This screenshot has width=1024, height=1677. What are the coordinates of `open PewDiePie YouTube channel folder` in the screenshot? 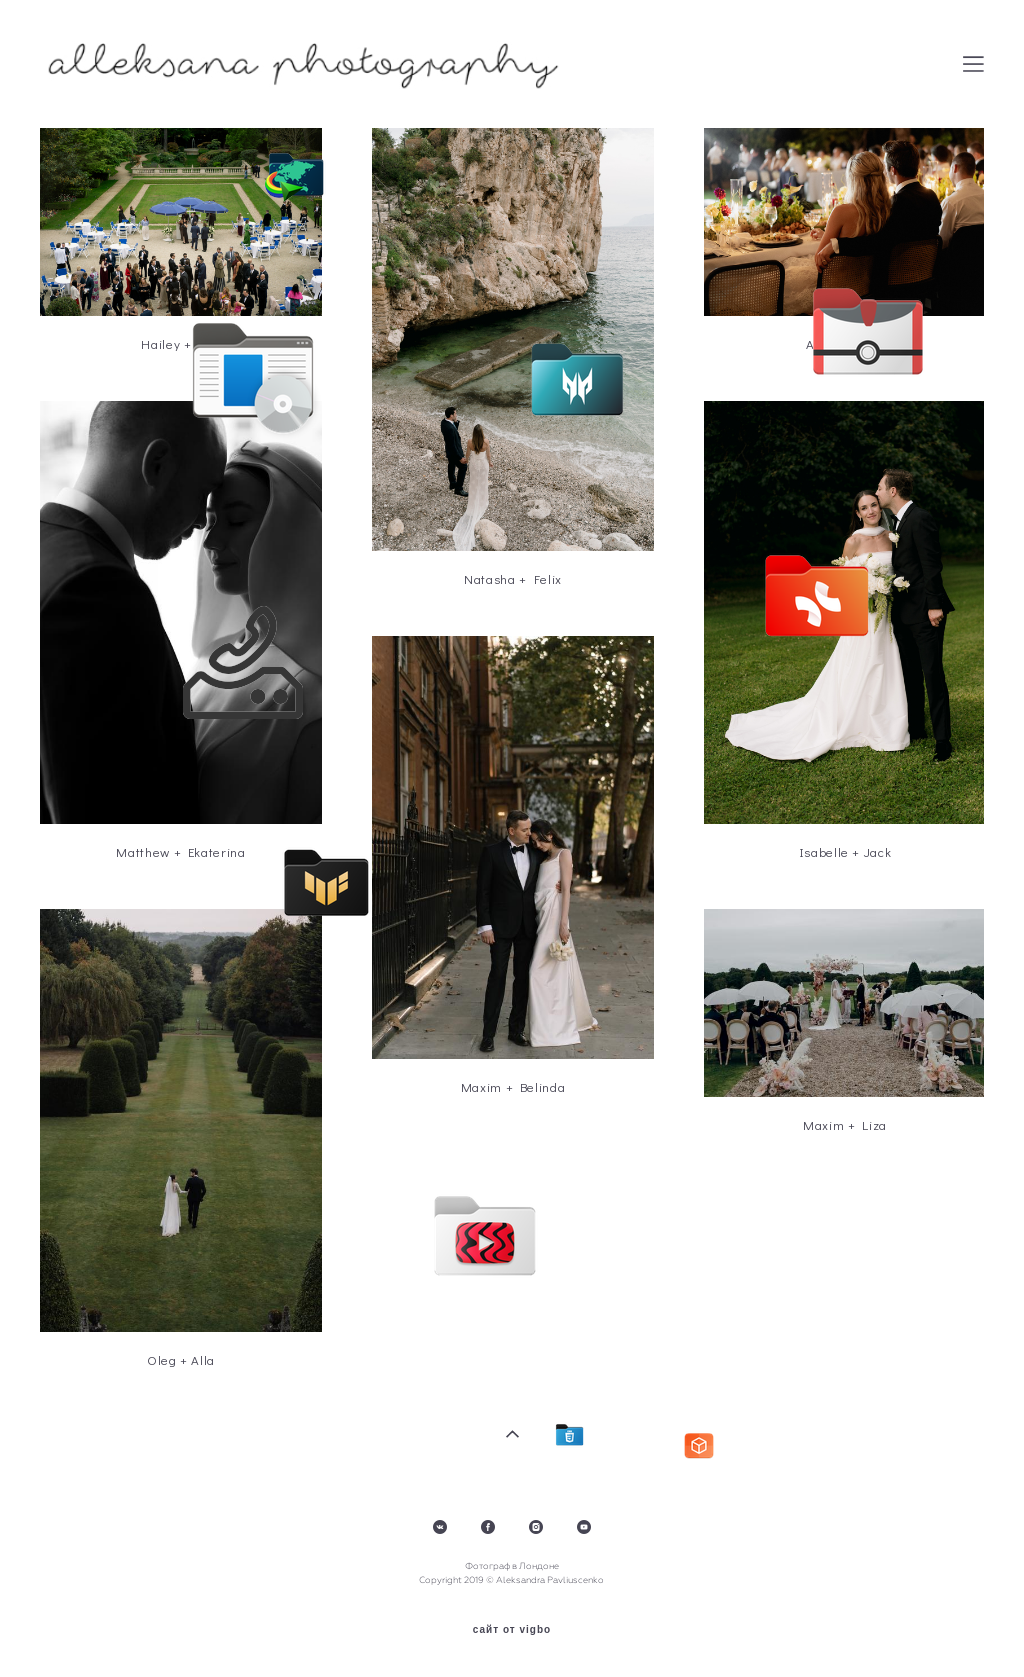 It's located at (484, 1238).